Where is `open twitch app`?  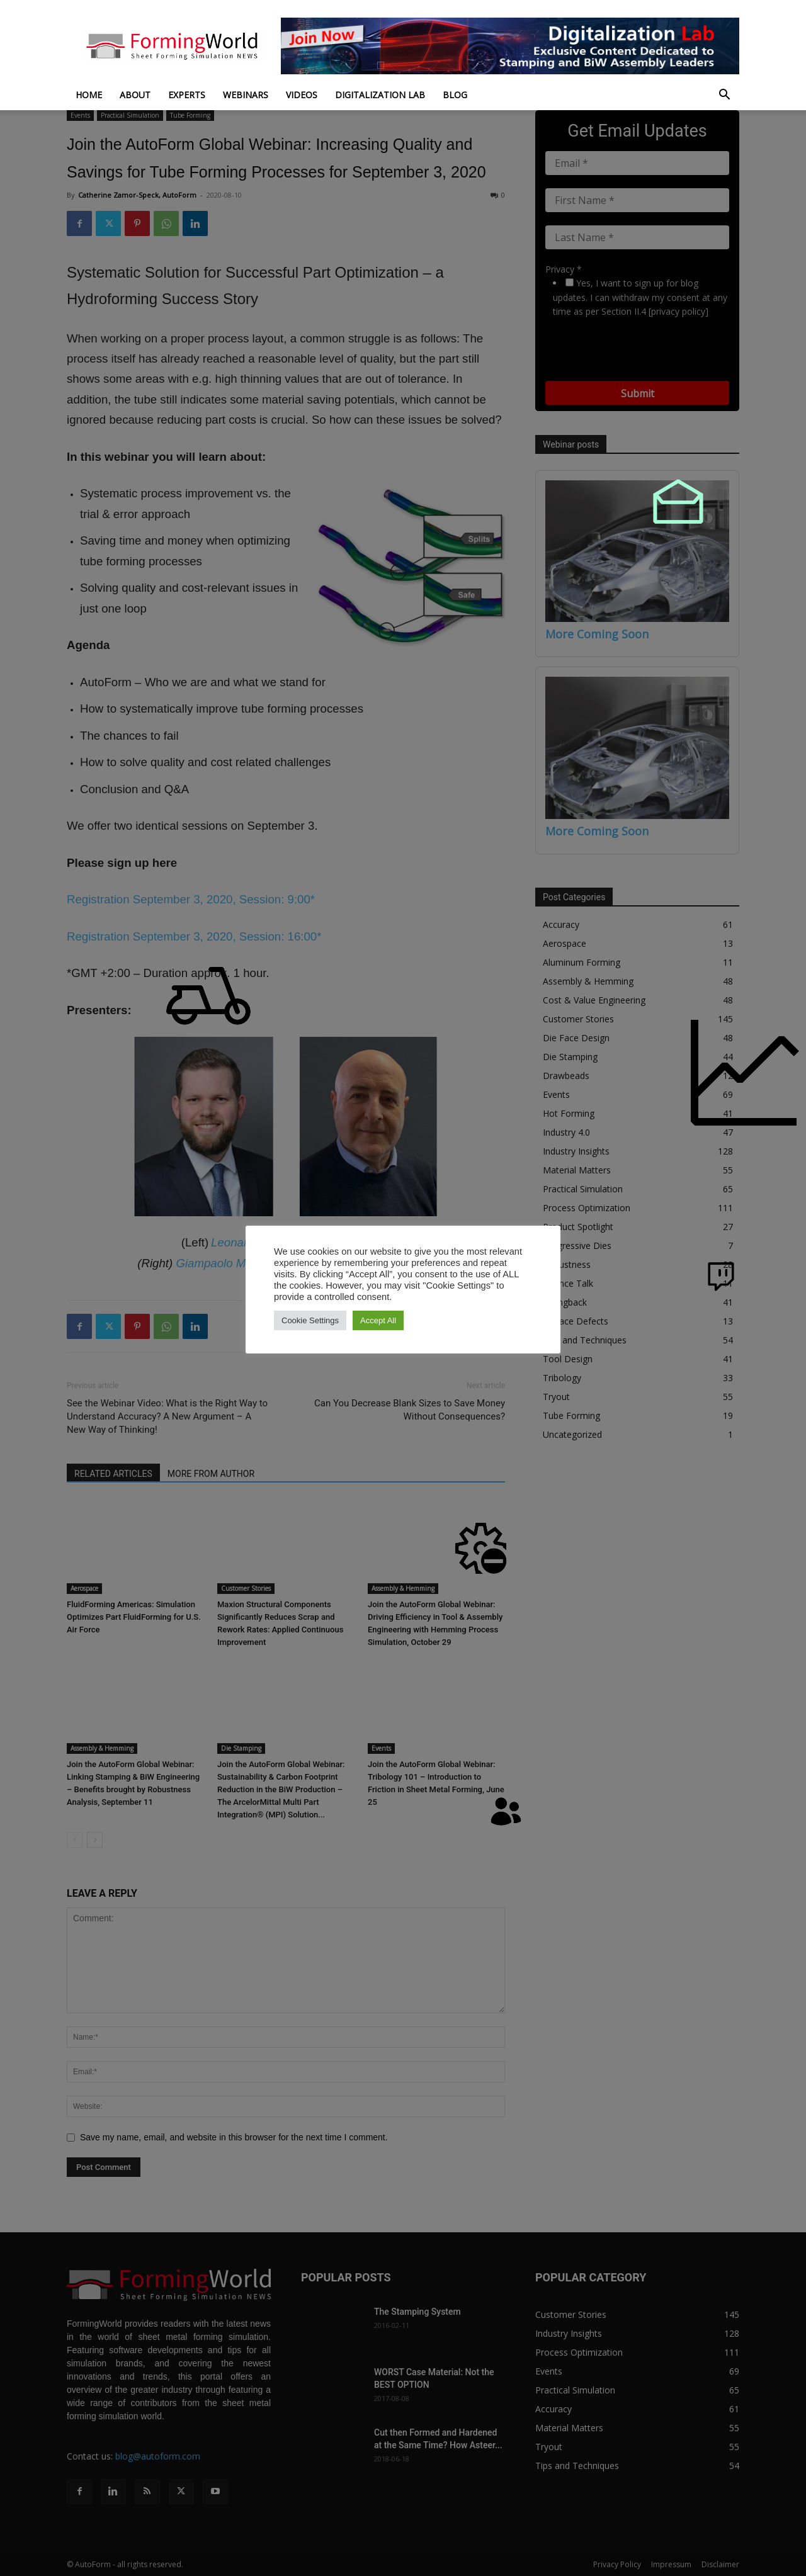
open twitch app is located at coordinates (721, 1277).